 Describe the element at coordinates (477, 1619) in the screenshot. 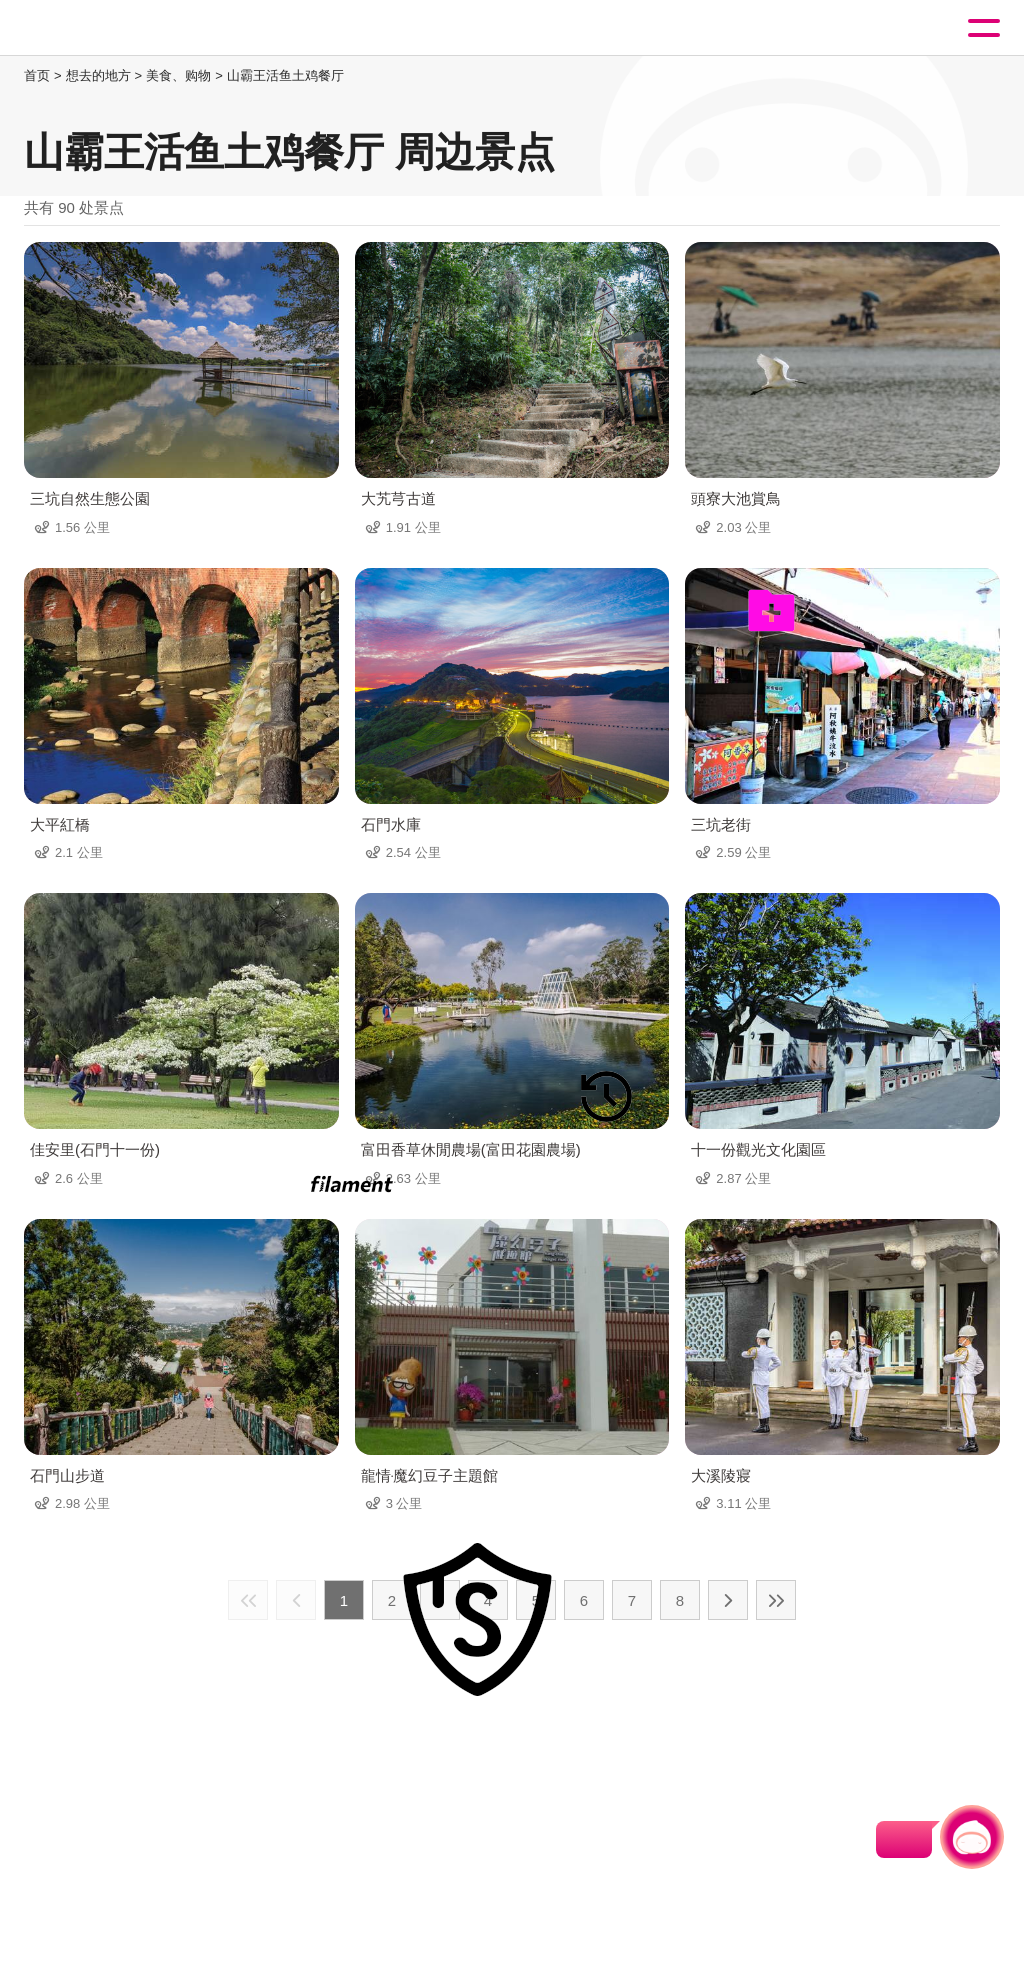

I see `songoda brand logo` at that location.